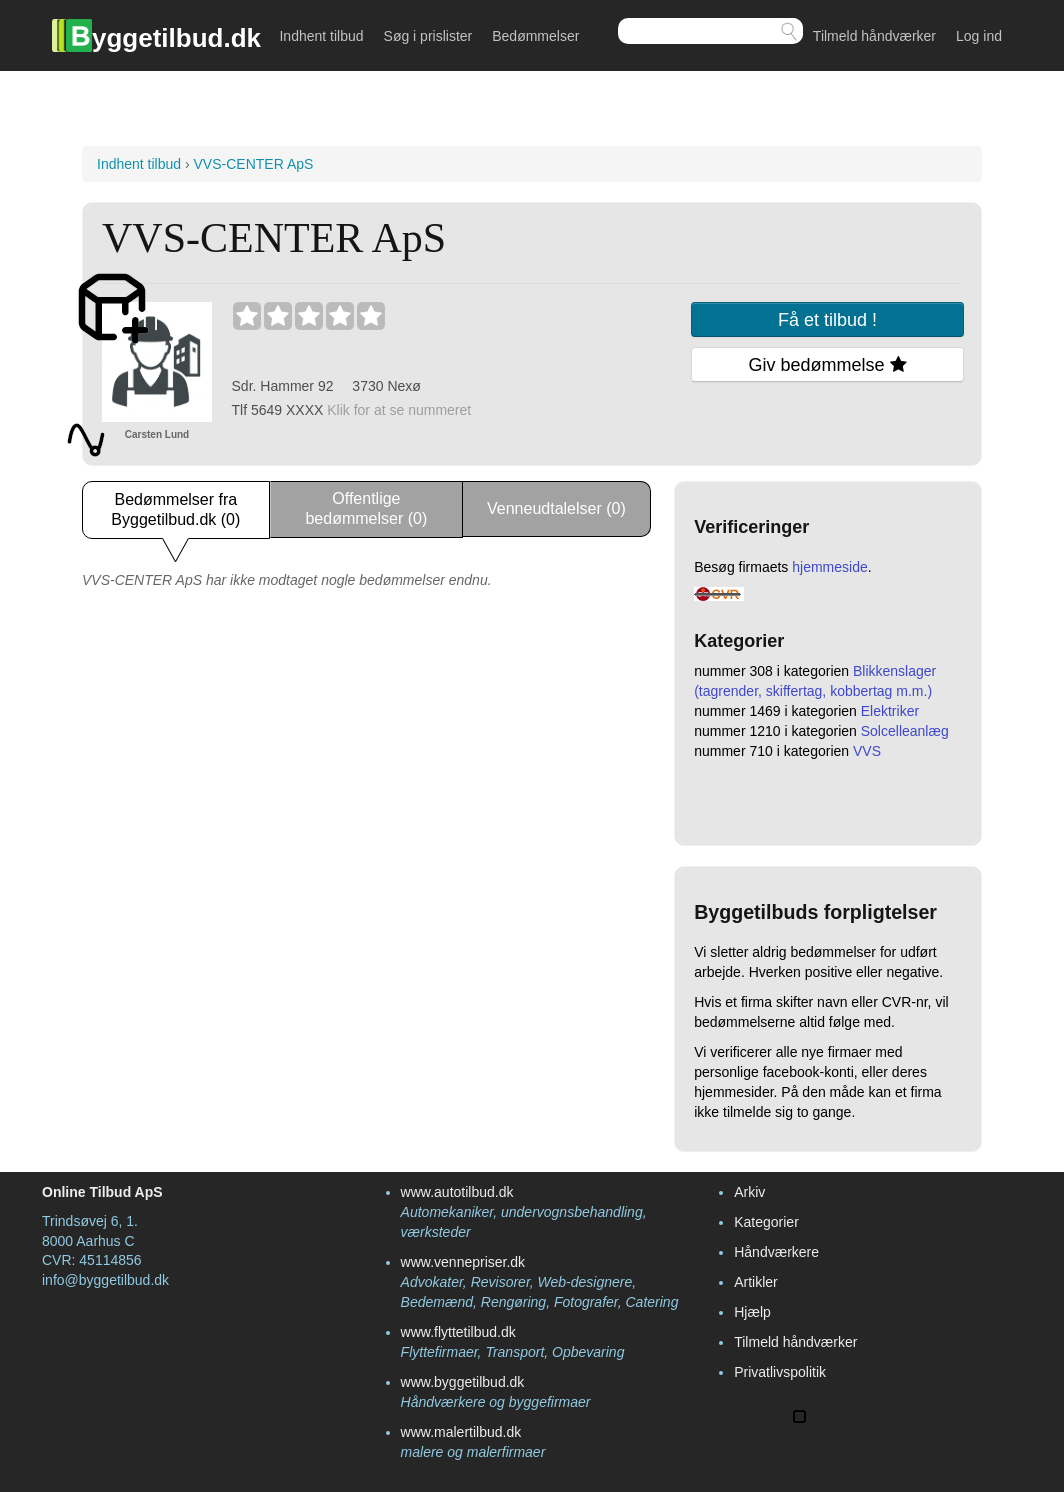  What do you see at coordinates (112, 307) in the screenshot?
I see `add a new 3D object or shape` at bounding box center [112, 307].